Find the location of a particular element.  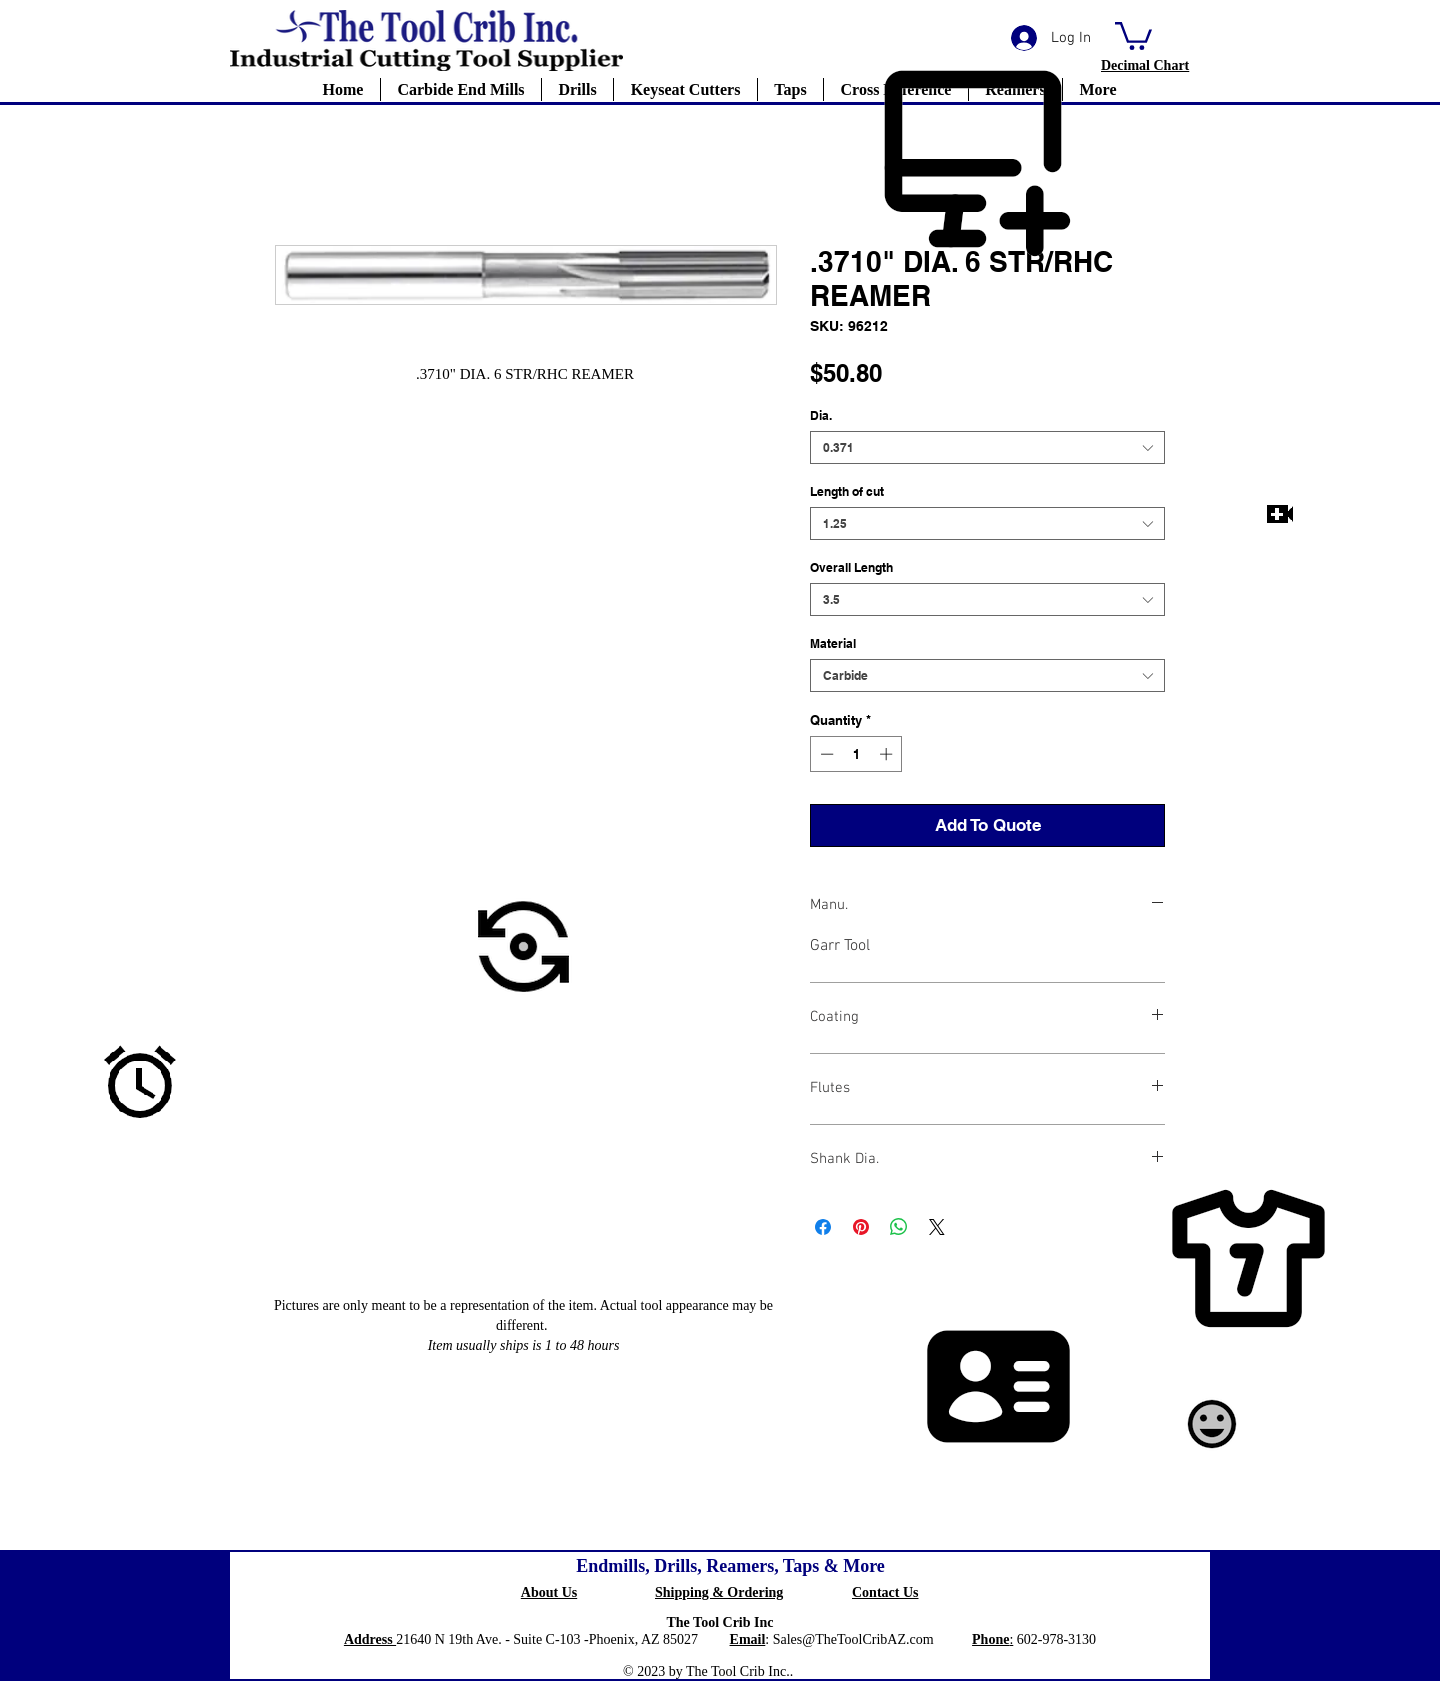

view your profile or ID card is located at coordinates (998, 1386).